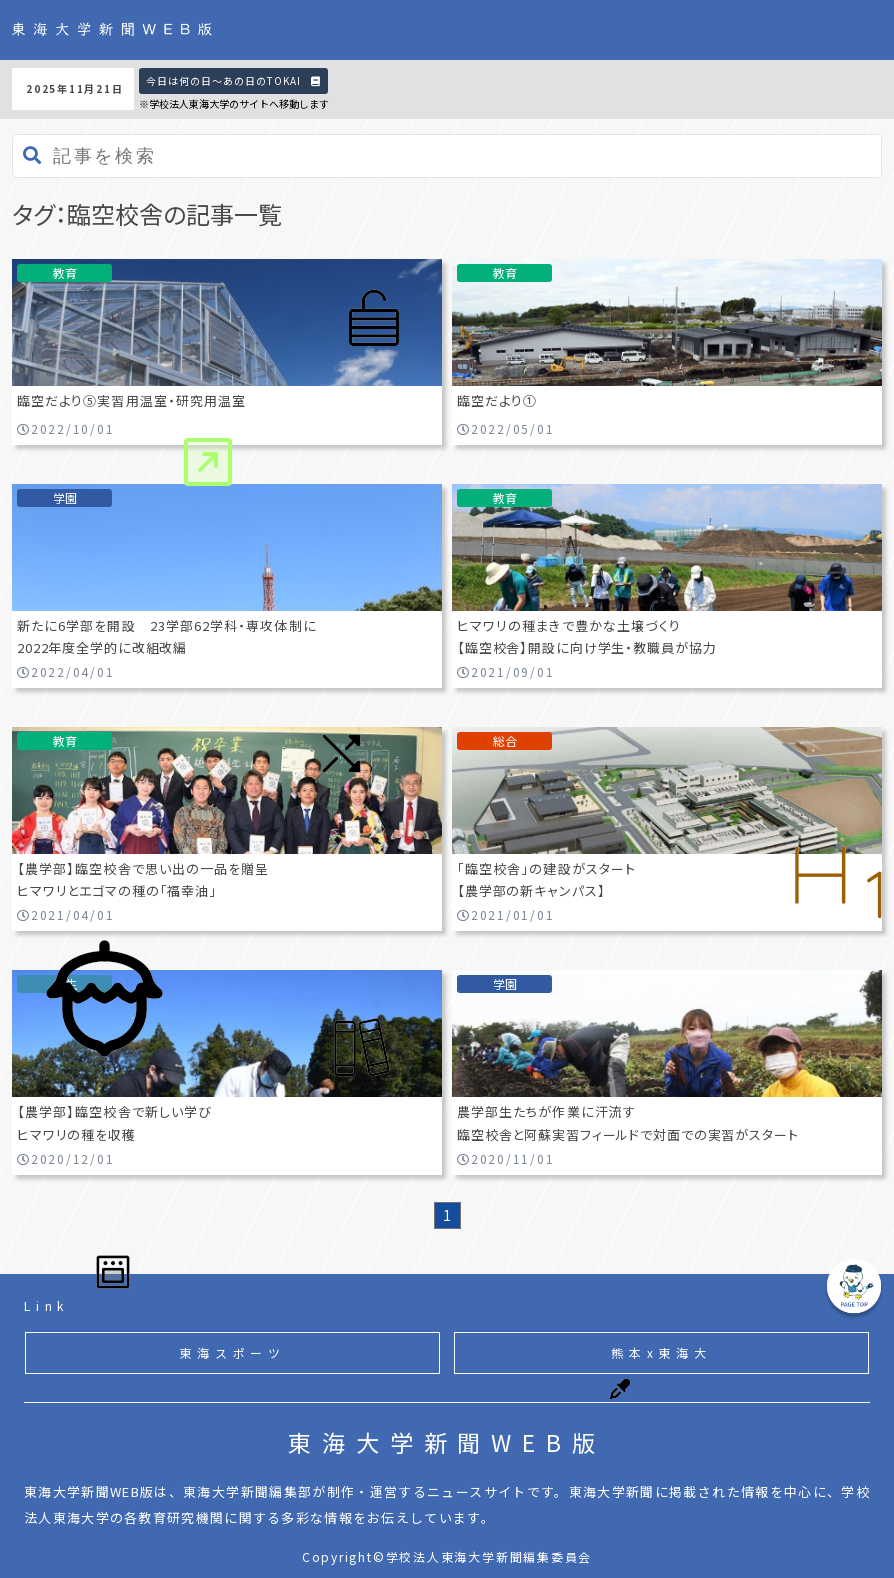 The width and height of the screenshot is (894, 1578). Describe the element at coordinates (208, 462) in the screenshot. I see `open link in a new window` at that location.